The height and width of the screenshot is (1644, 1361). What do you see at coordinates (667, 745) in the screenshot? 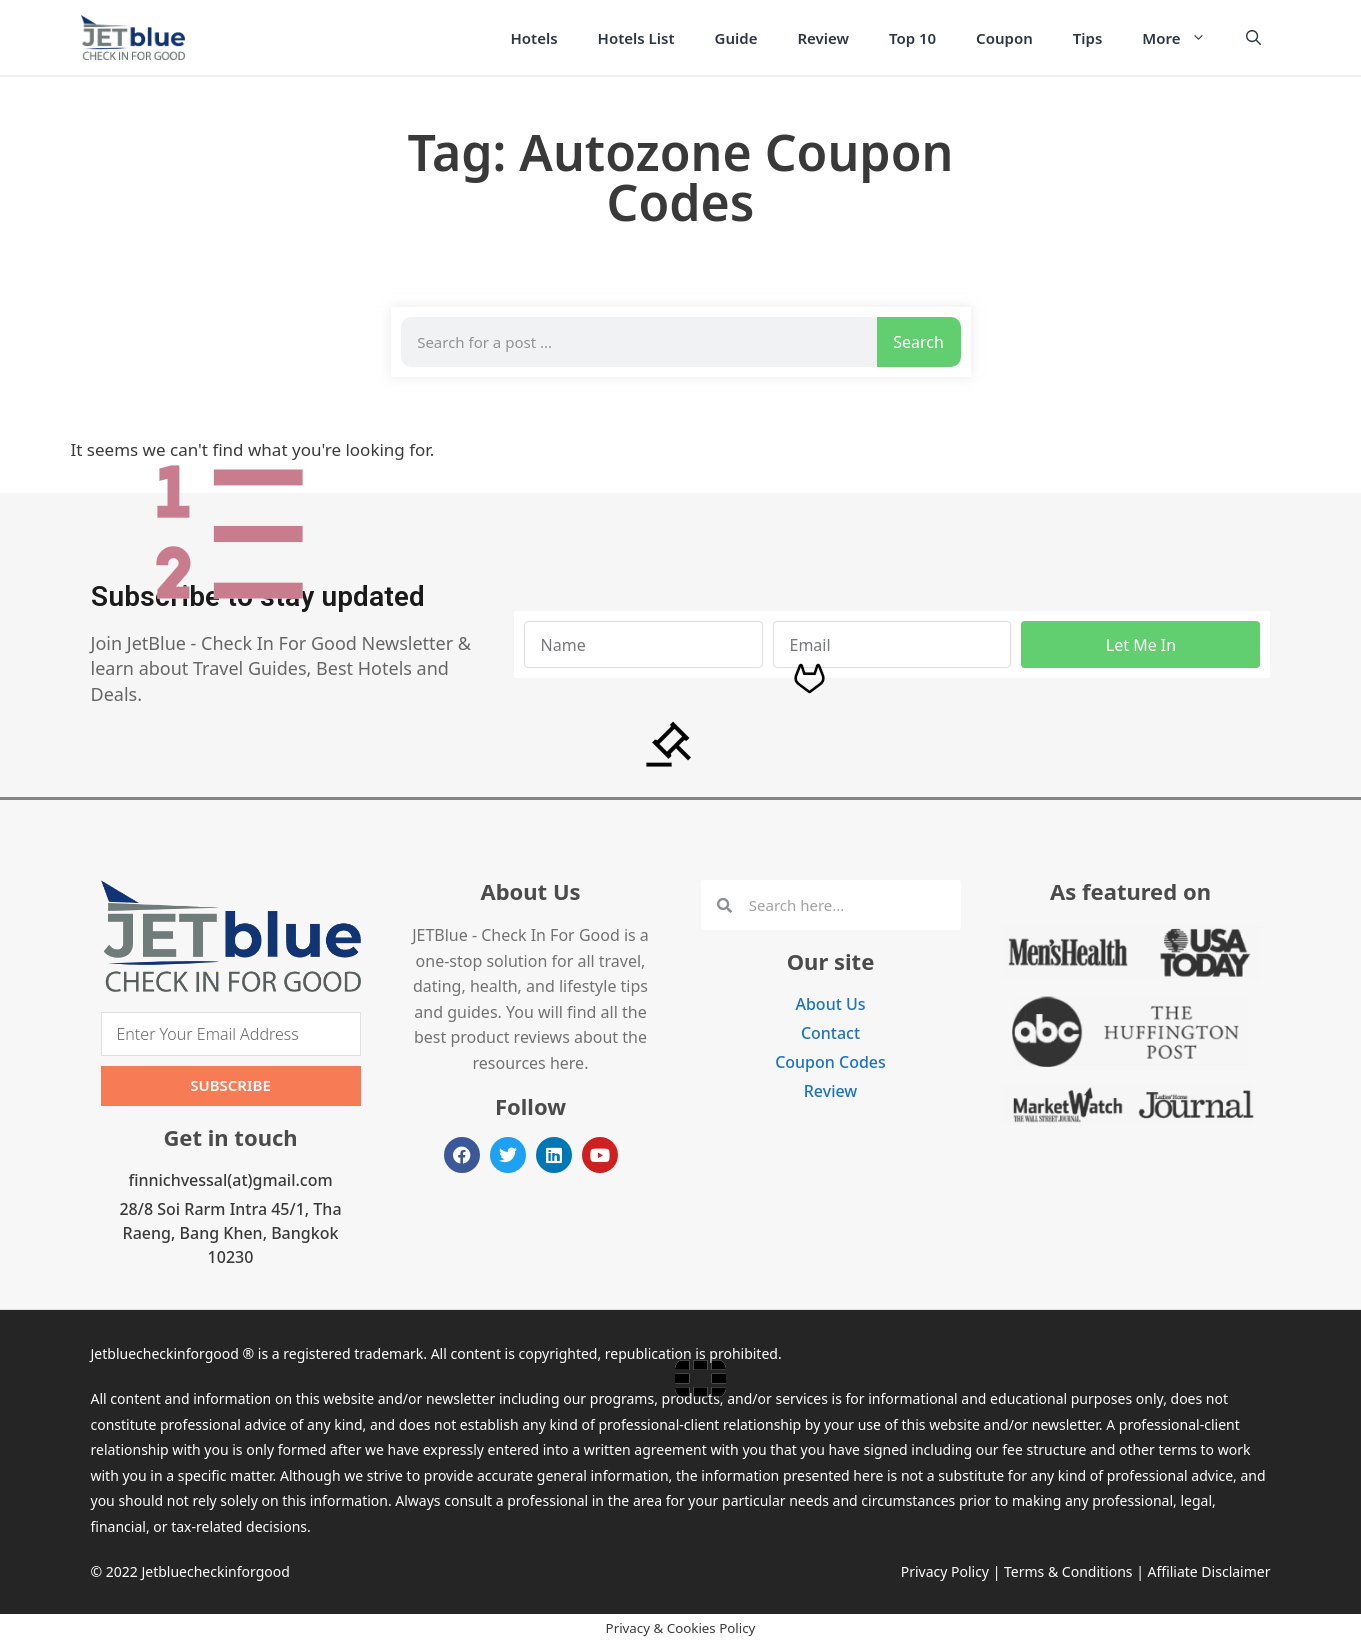
I see `place a bid on an item` at bounding box center [667, 745].